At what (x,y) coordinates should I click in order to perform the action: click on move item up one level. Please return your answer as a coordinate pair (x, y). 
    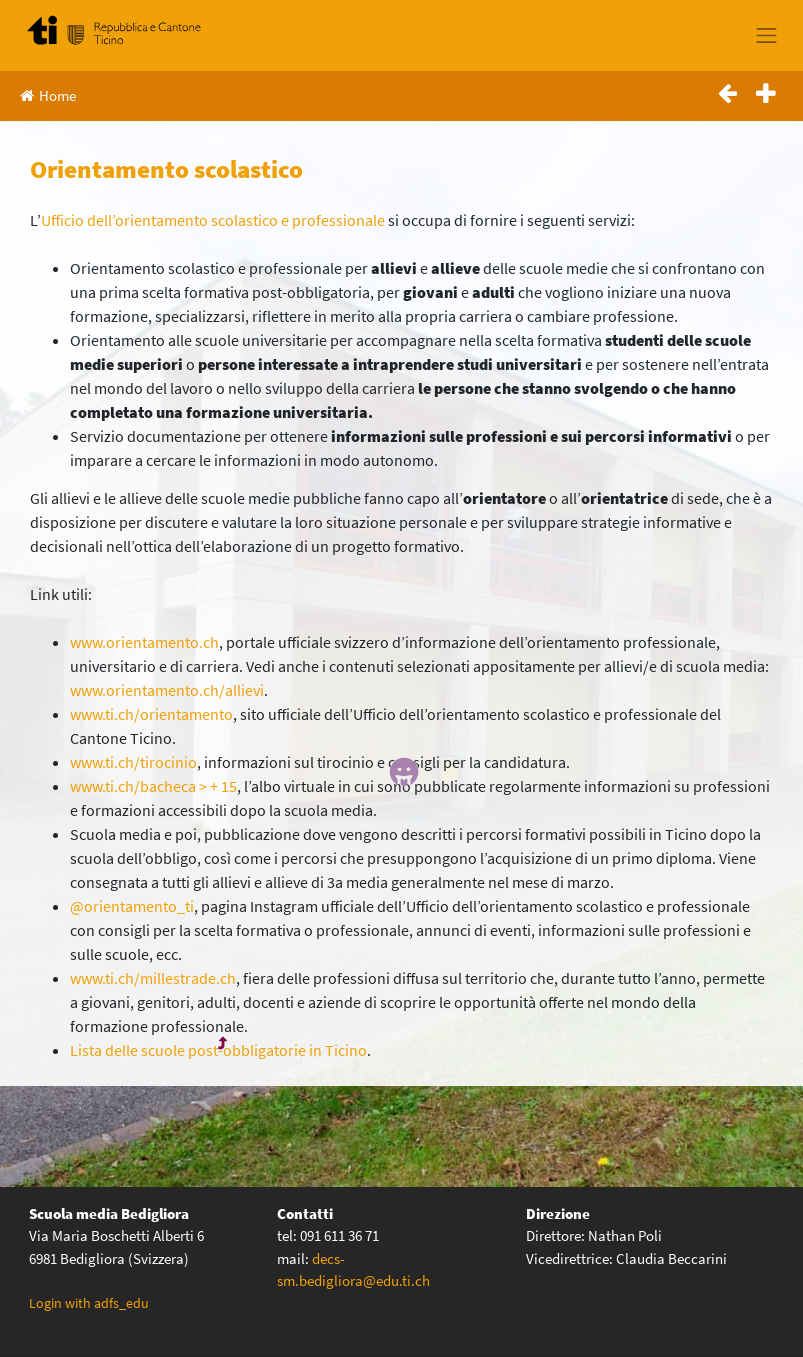
    Looking at the image, I should click on (223, 1043).